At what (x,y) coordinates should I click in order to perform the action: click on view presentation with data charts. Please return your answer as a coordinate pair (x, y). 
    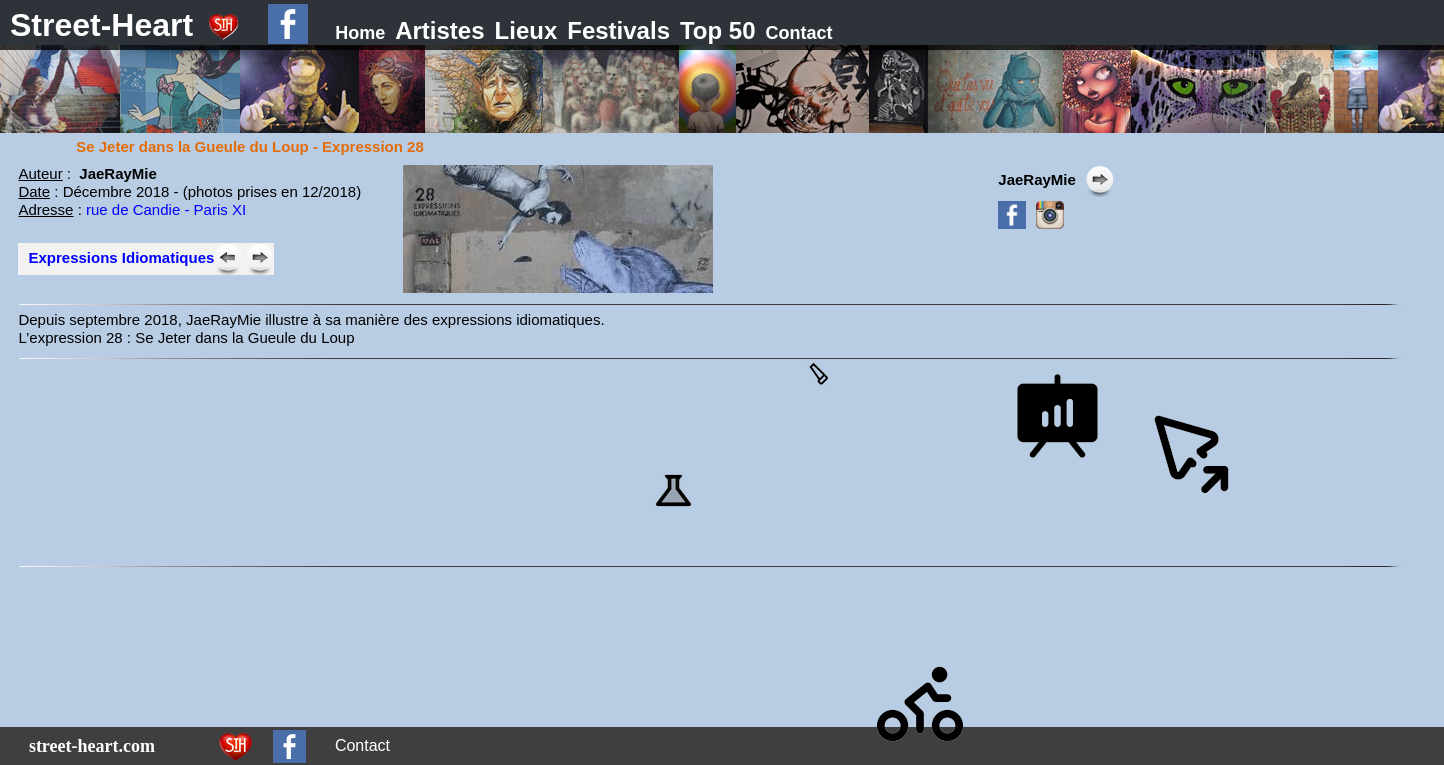
    Looking at the image, I should click on (1057, 417).